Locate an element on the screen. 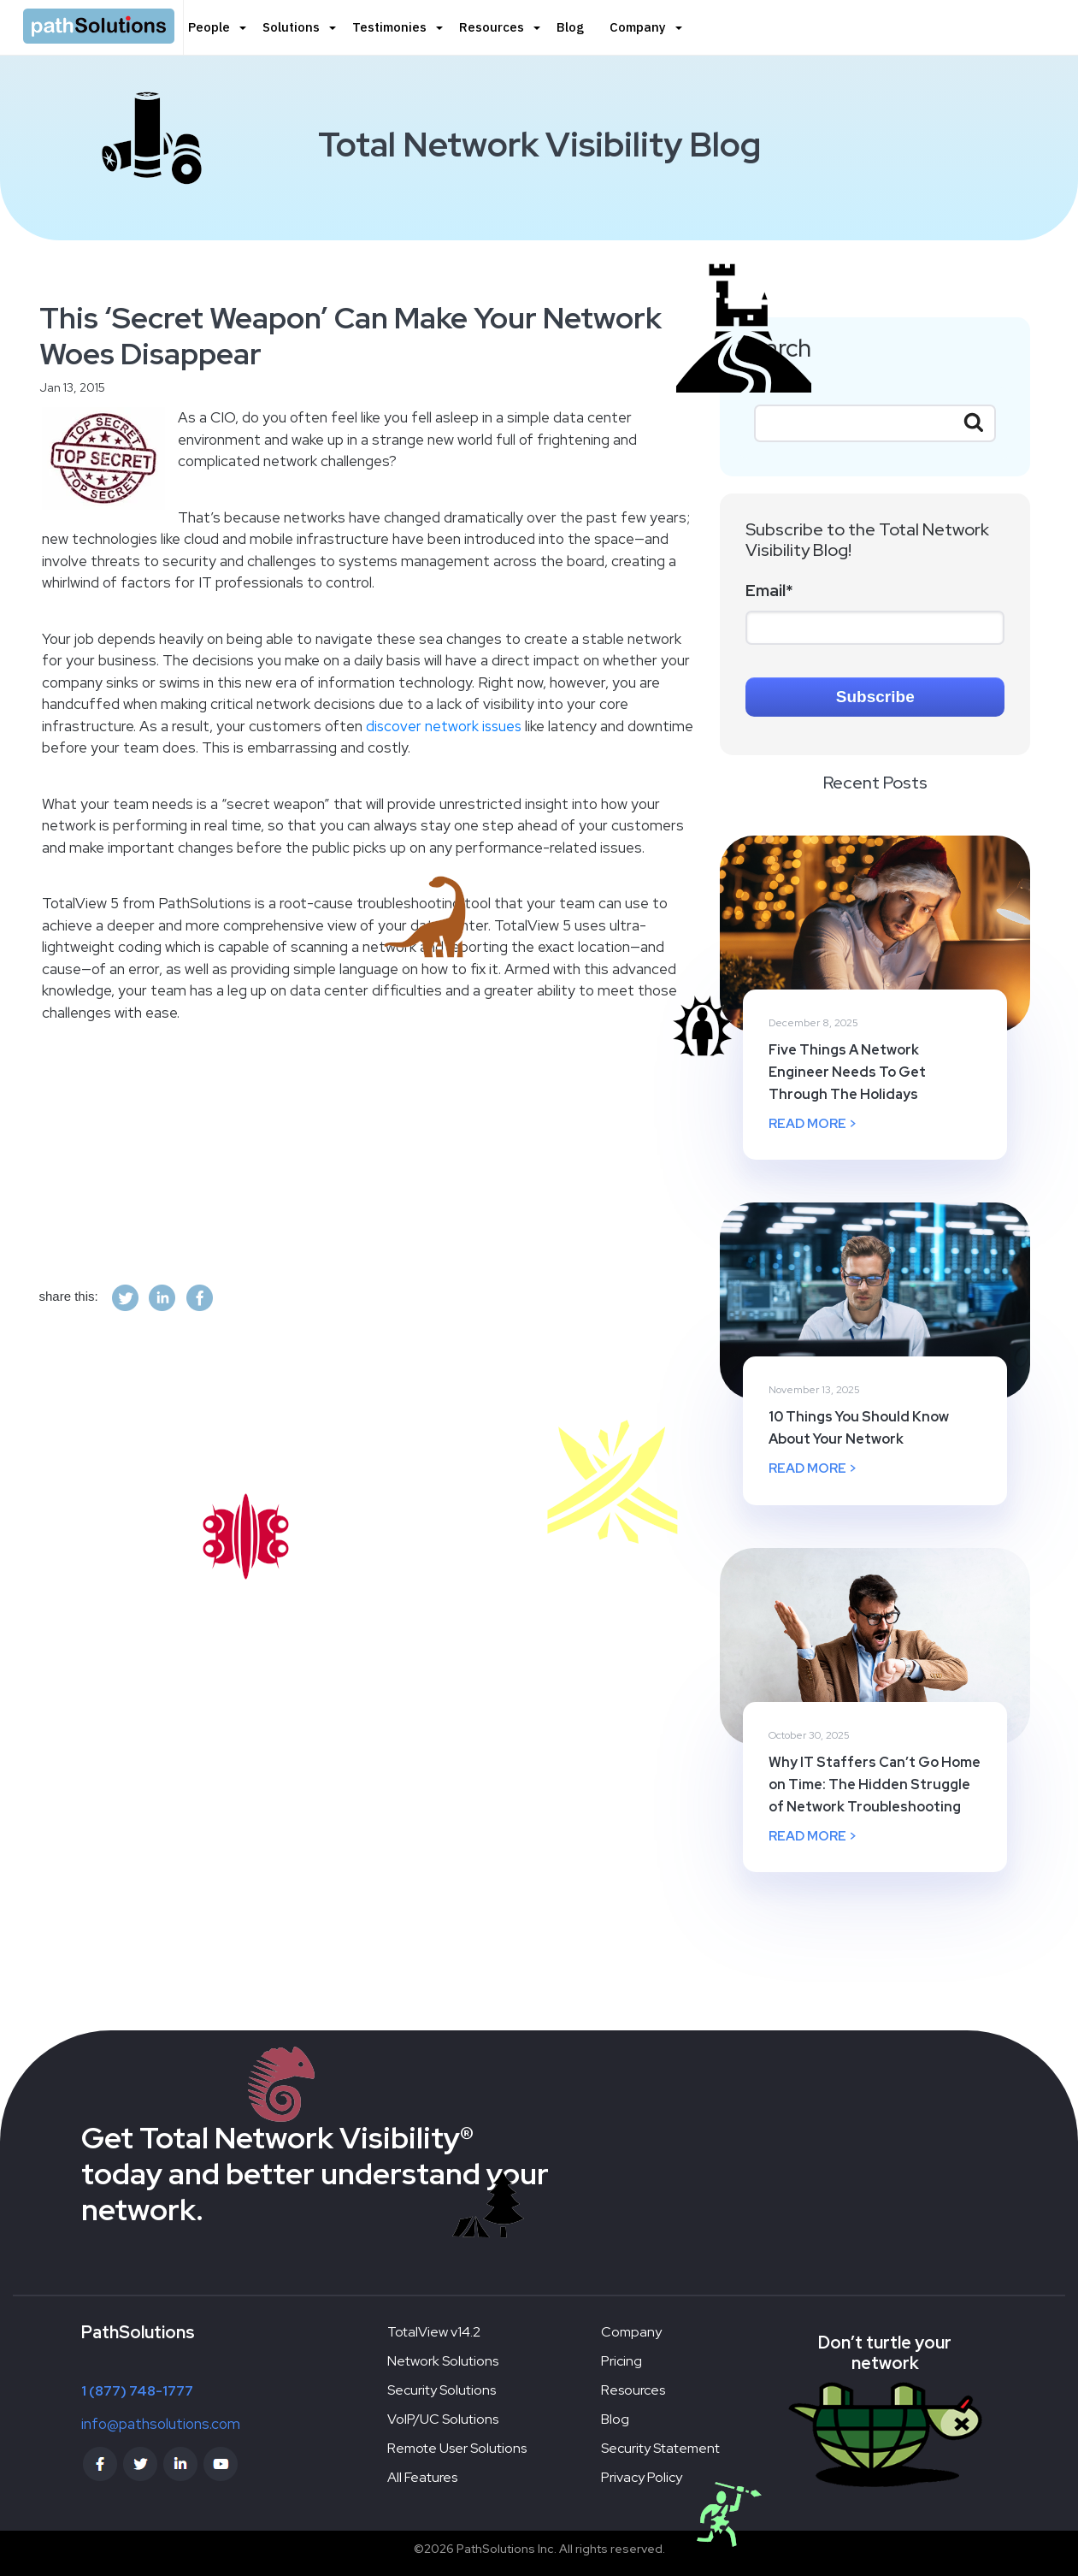 The width and height of the screenshot is (1078, 2576). dinosaur category or prehistoric theme indicator is located at coordinates (425, 917).